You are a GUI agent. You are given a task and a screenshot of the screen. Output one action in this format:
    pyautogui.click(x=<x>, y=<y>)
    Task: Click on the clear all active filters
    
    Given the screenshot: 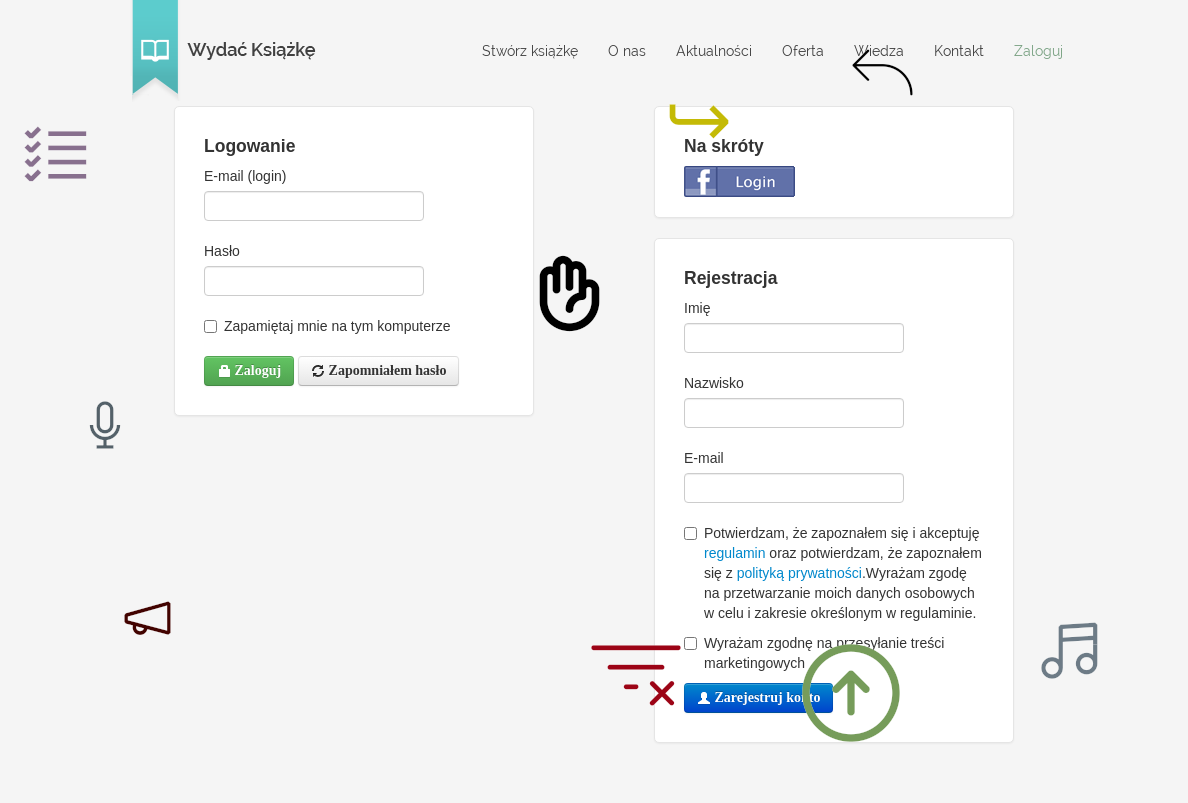 What is the action you would take?
    pyautogui.click(x=636, y=664)
    